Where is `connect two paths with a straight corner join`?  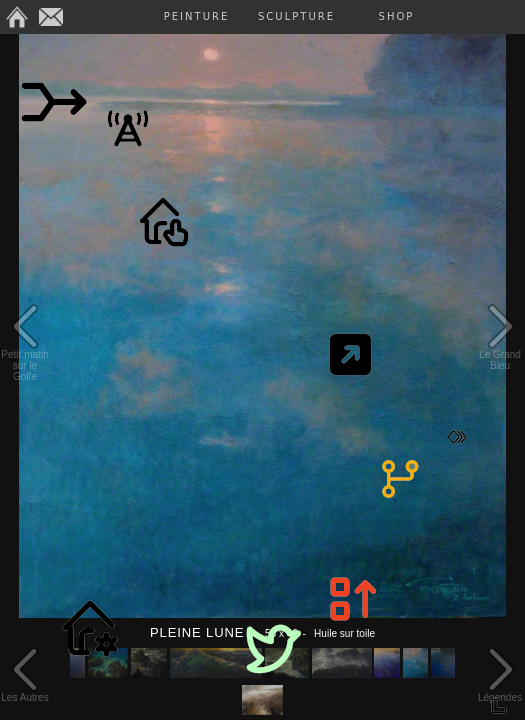 connect two paths with a straight corner join is located at coordinates (499, 706).